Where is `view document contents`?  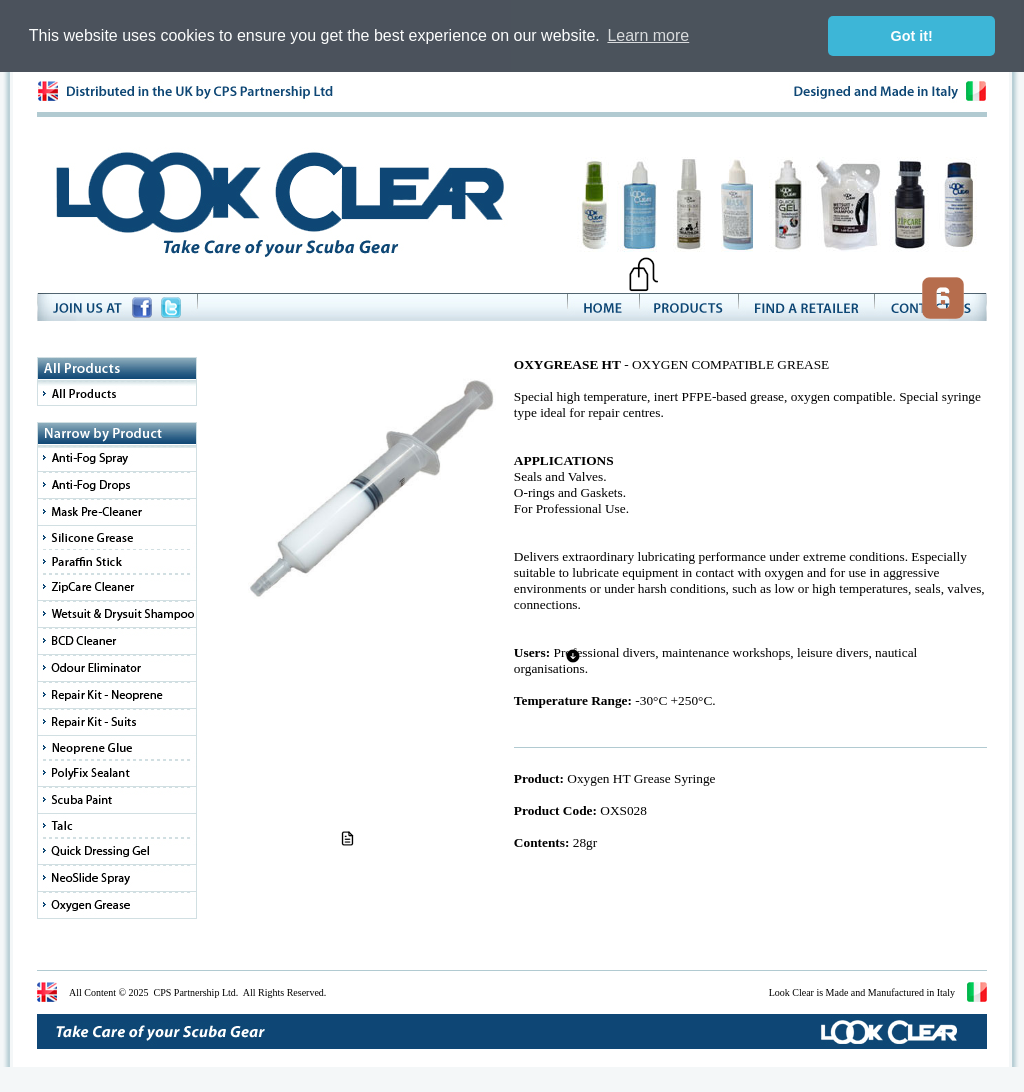 view document contents is located at coordinates (347, 838).